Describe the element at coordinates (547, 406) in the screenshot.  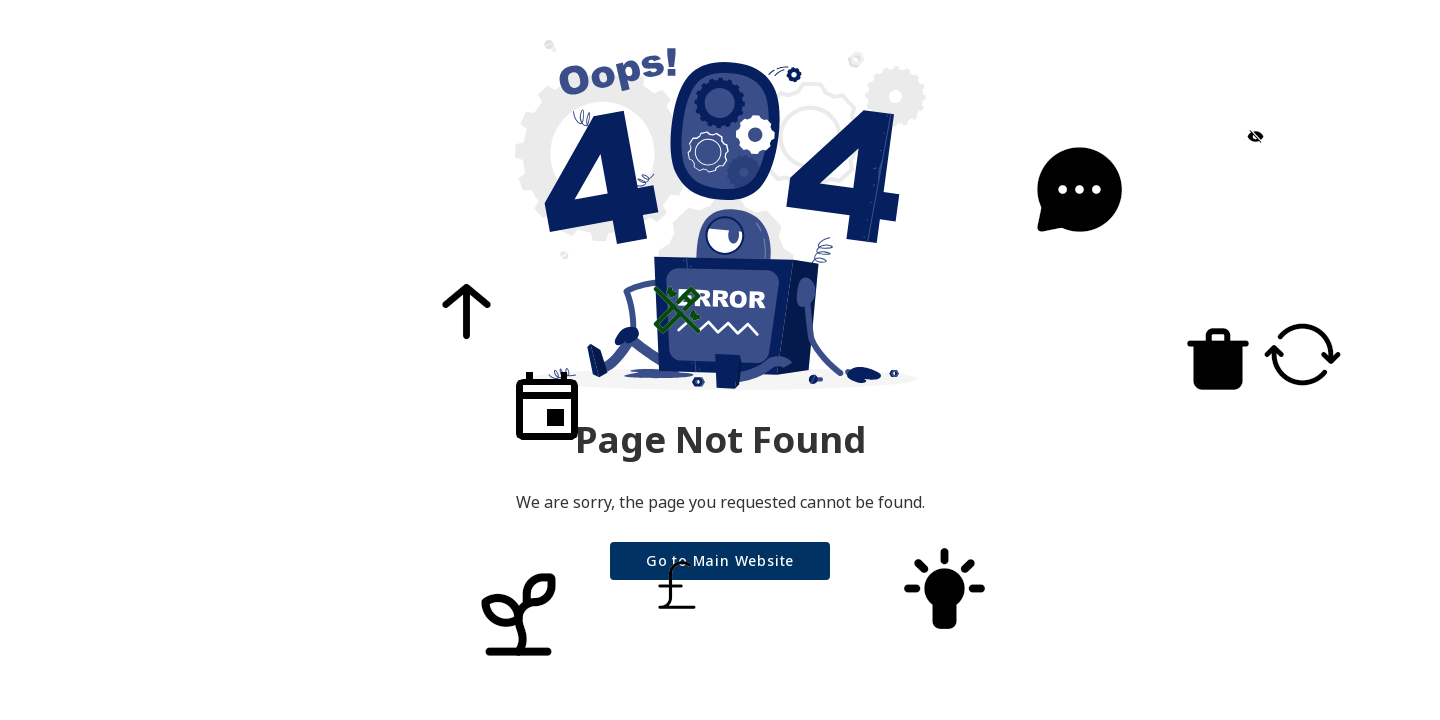
I see `view calendar or scheduled events` at that location.